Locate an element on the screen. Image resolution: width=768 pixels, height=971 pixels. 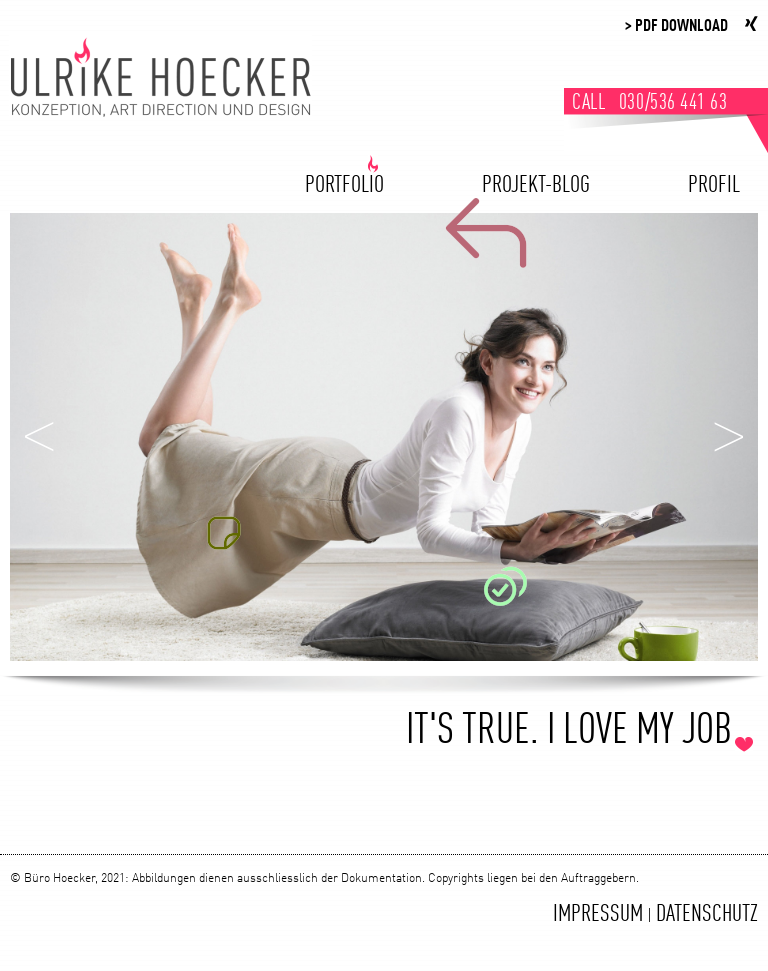
add a sticker to your message is located at coordinates (224, 533).